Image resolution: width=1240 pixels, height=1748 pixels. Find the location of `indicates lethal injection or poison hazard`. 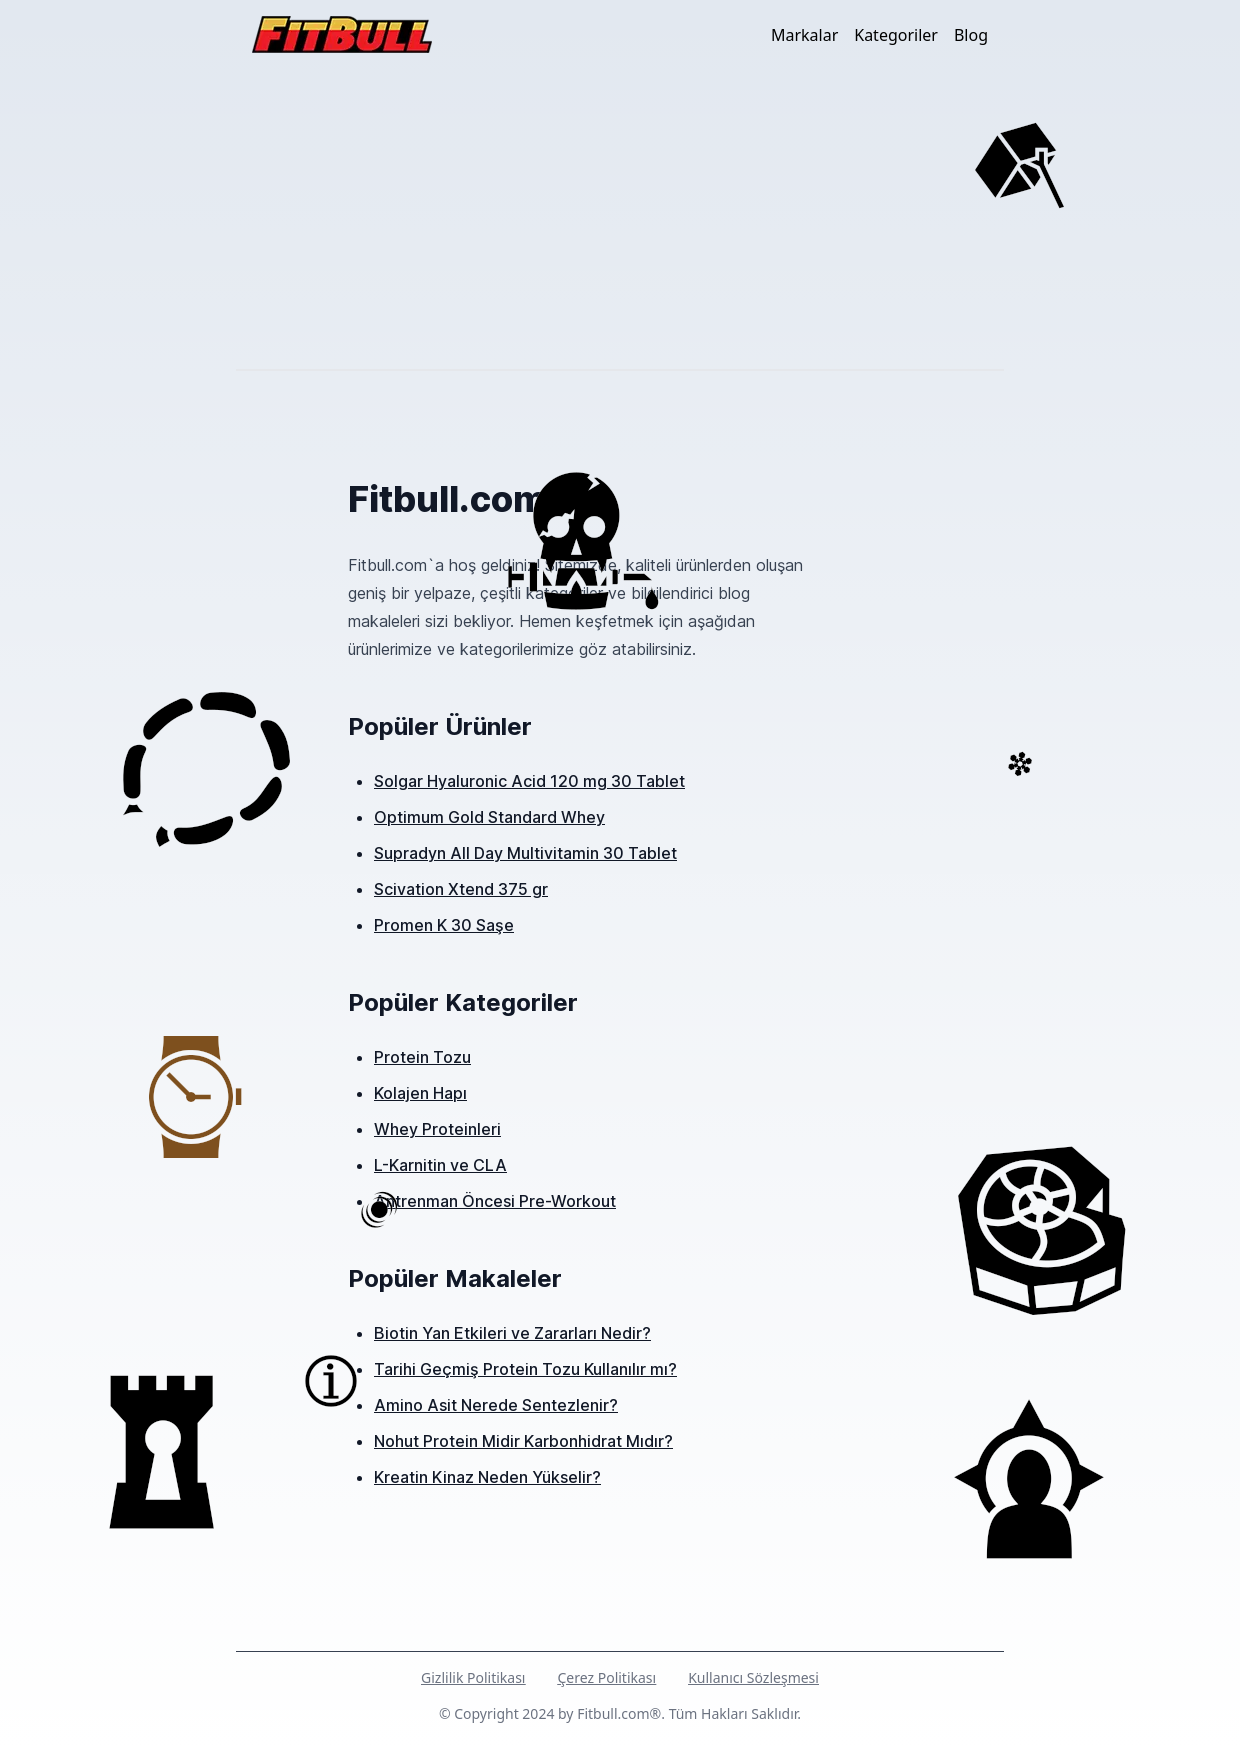

indicates lethal injection or poison hazard is located at coordinates (580, 541).